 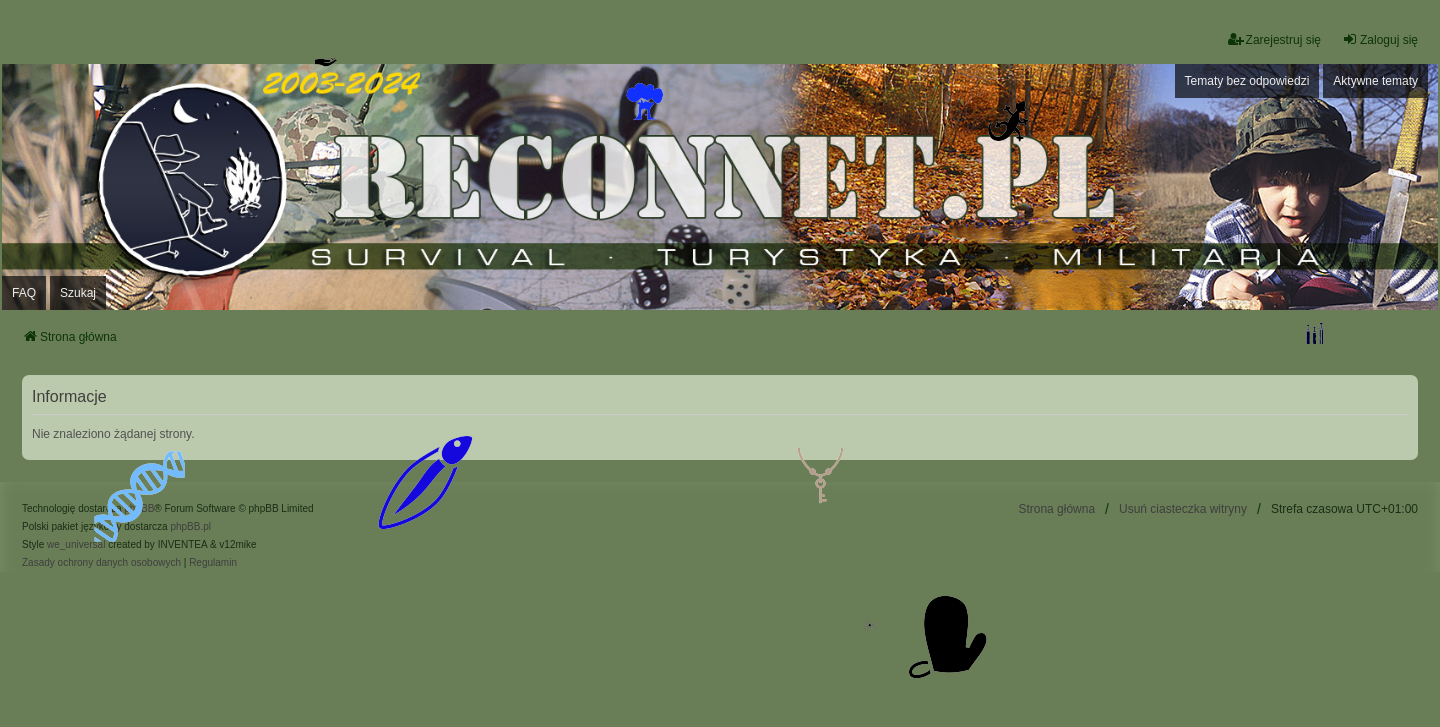 What do you see at coordinates (1008, 121) in the screenshot?
I see `gecko or lizard character in a game interface` at bounding box center [1008, 121].